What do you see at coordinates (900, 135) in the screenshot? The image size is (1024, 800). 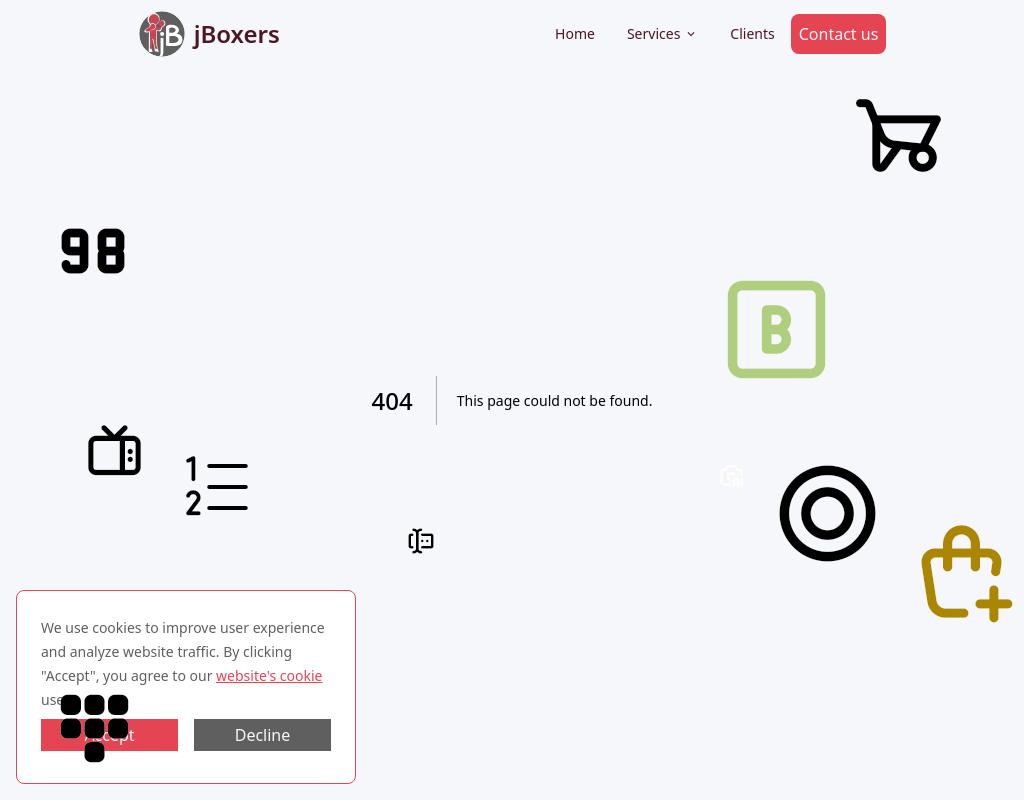 I see `access gardening or outdoor supplies` at bounding box center [900, 135].